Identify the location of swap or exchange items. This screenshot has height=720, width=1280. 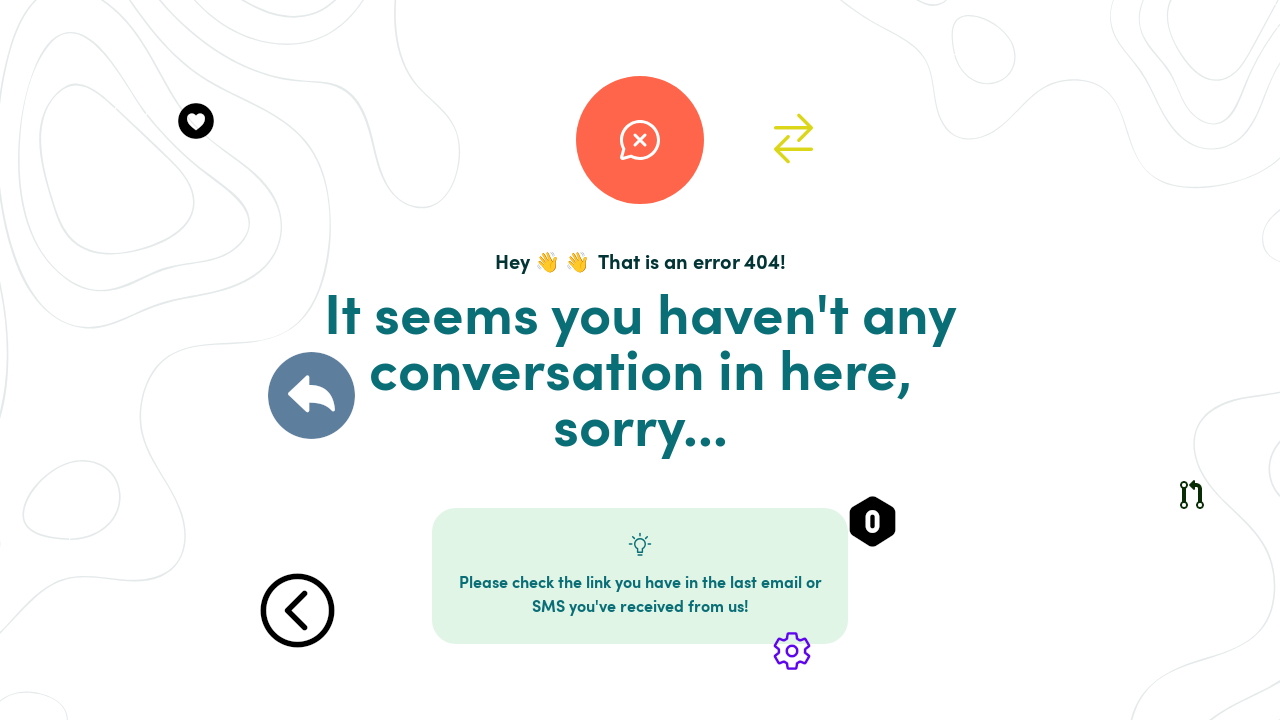
(793, 138).